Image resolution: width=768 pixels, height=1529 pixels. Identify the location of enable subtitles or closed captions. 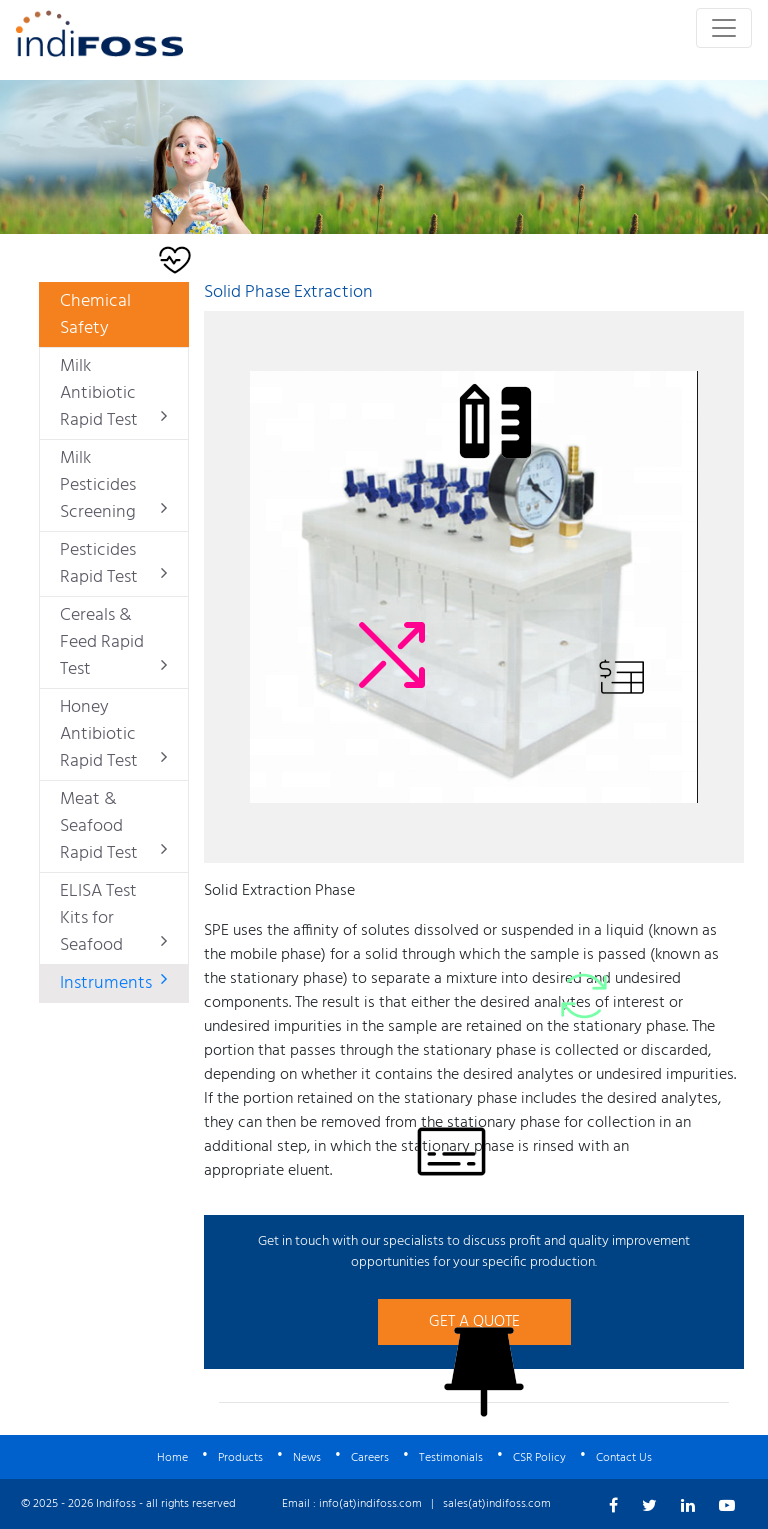
(451, 1151).